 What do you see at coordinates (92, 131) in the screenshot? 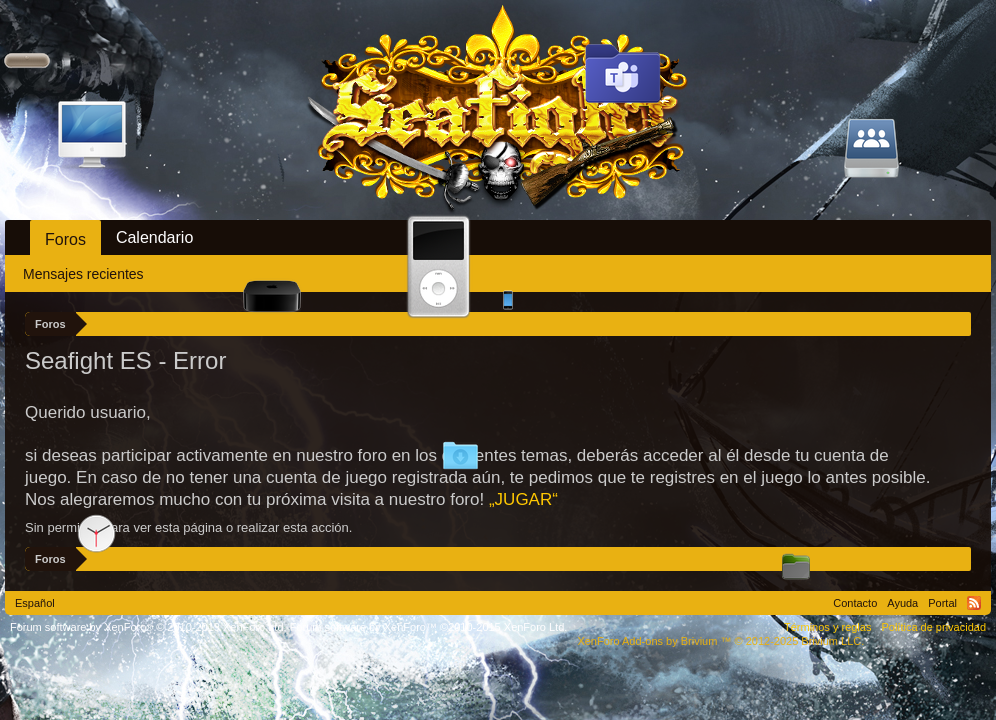
I see `indicates an iMac G5 device in system preferences` at bounding box center [92, 131].